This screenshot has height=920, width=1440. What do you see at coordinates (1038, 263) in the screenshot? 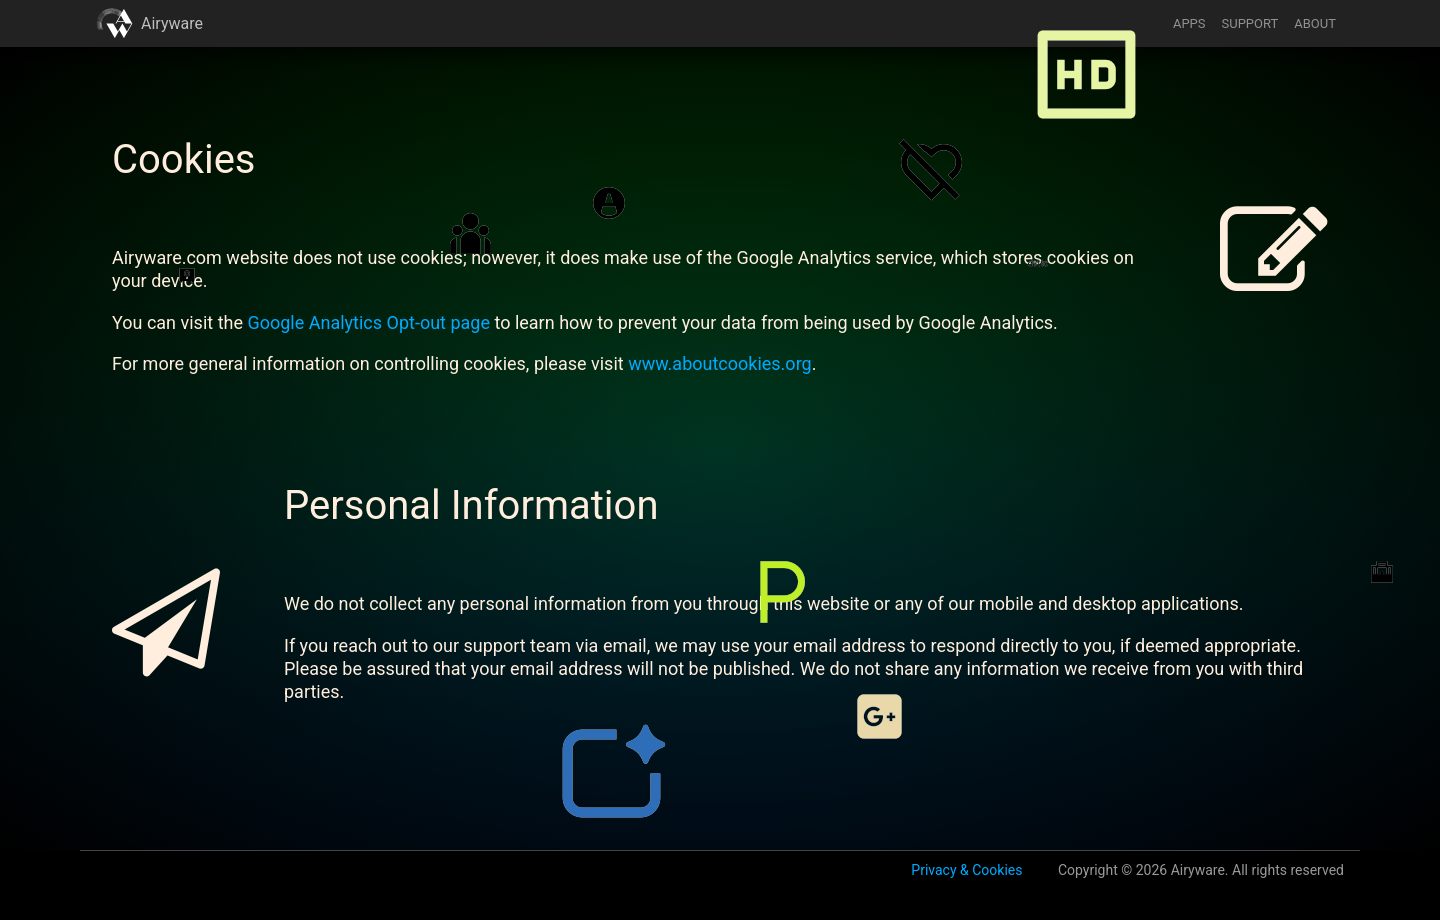
I see `datto company logo` at bounding box center [1038, 263].